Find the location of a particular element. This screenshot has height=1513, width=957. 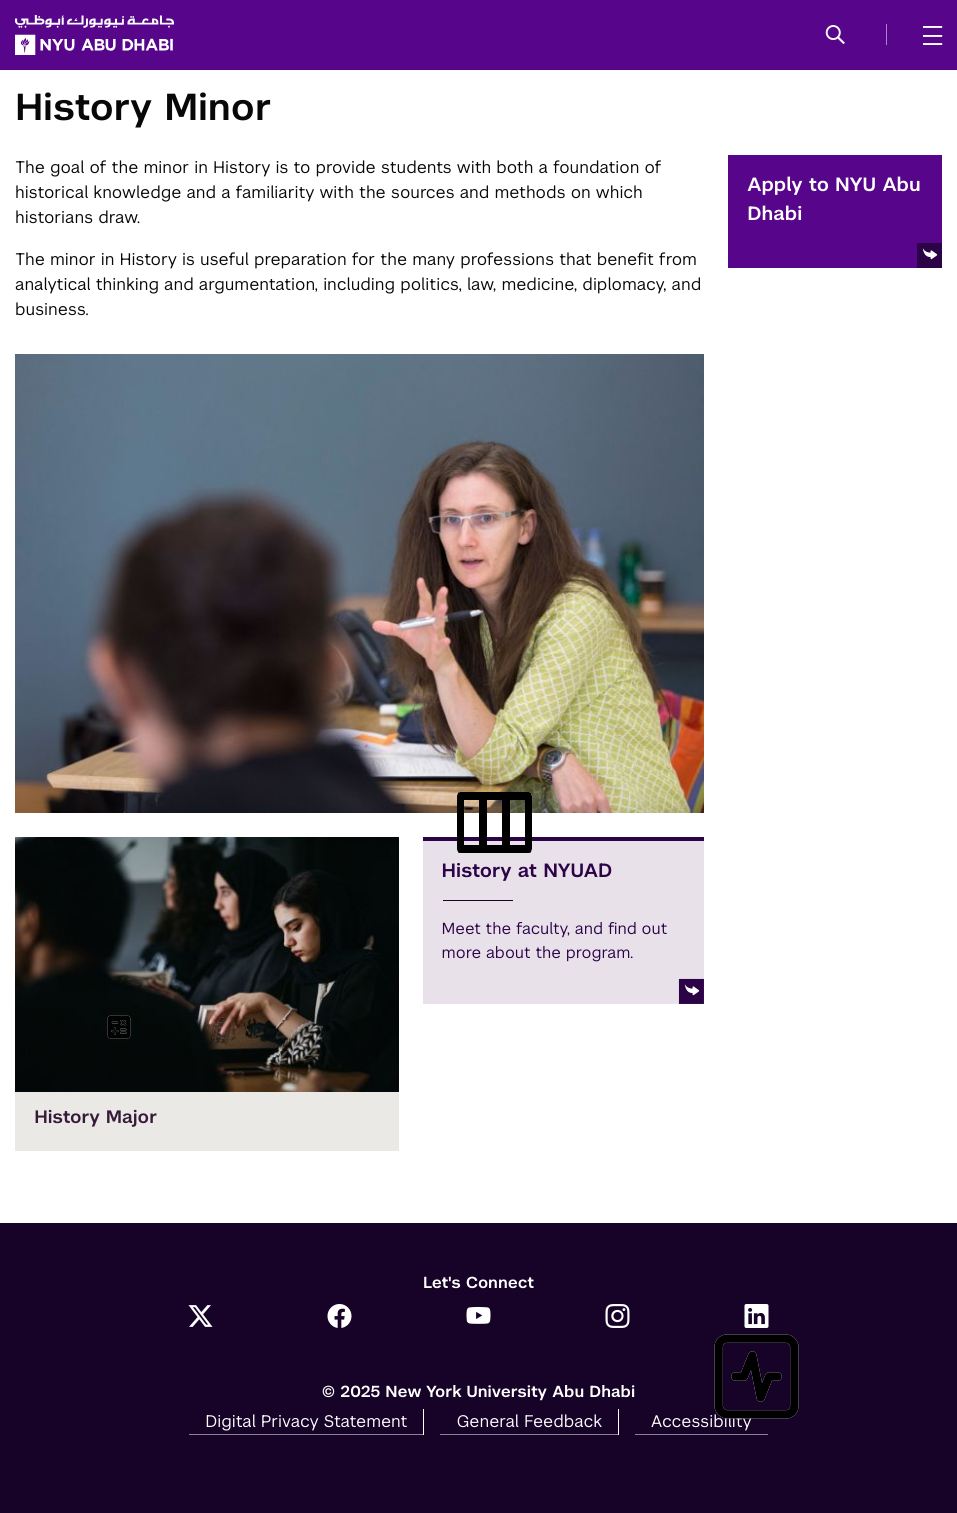

view activity or system status is located at coordinates (756, 1376).